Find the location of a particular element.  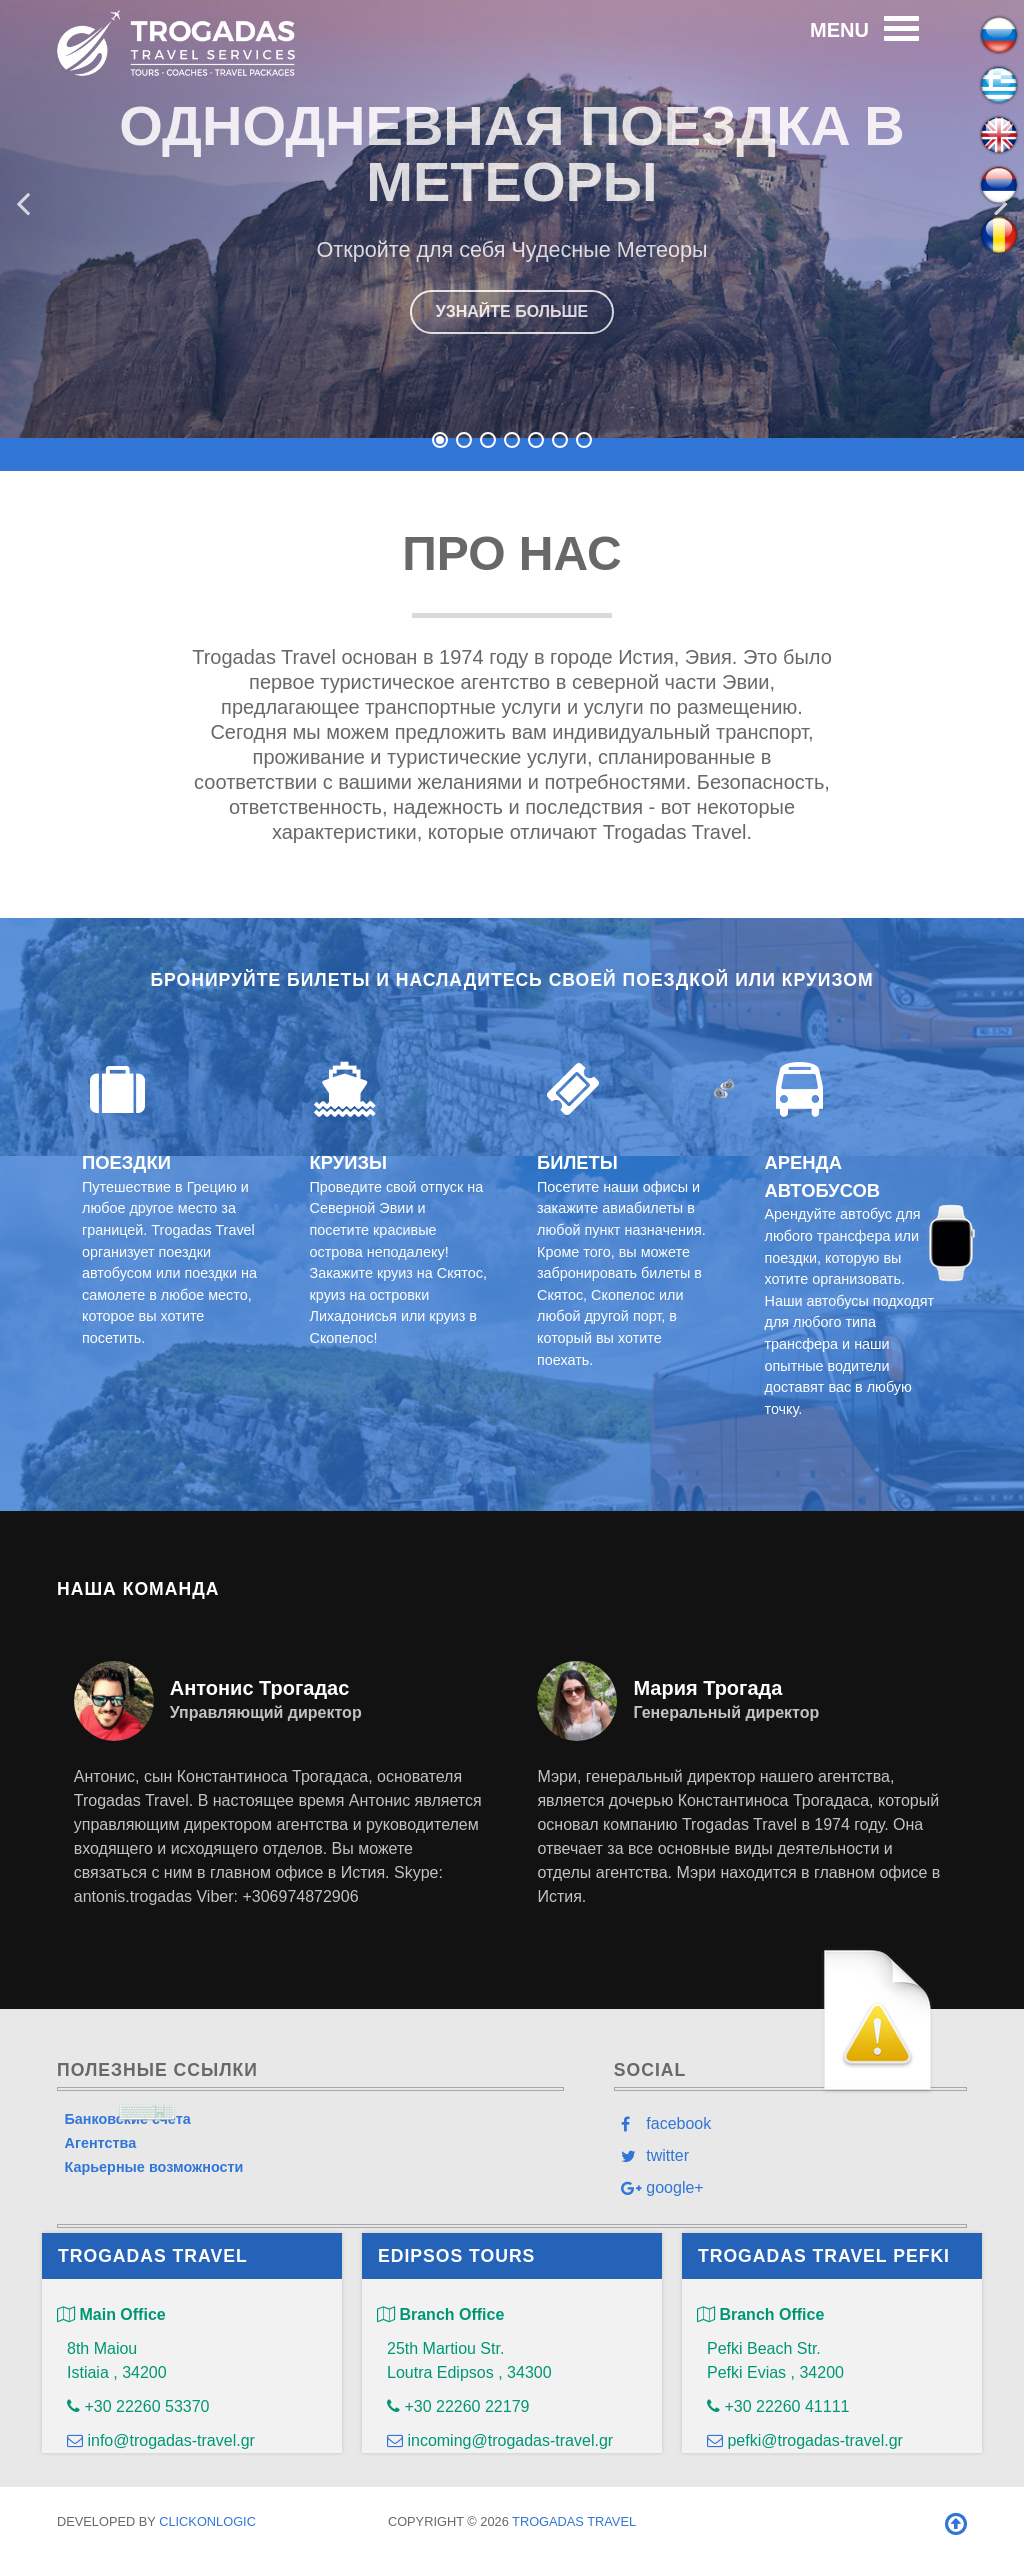

apple watch series 5-7 device icon is located at coordinates (951, 1243).